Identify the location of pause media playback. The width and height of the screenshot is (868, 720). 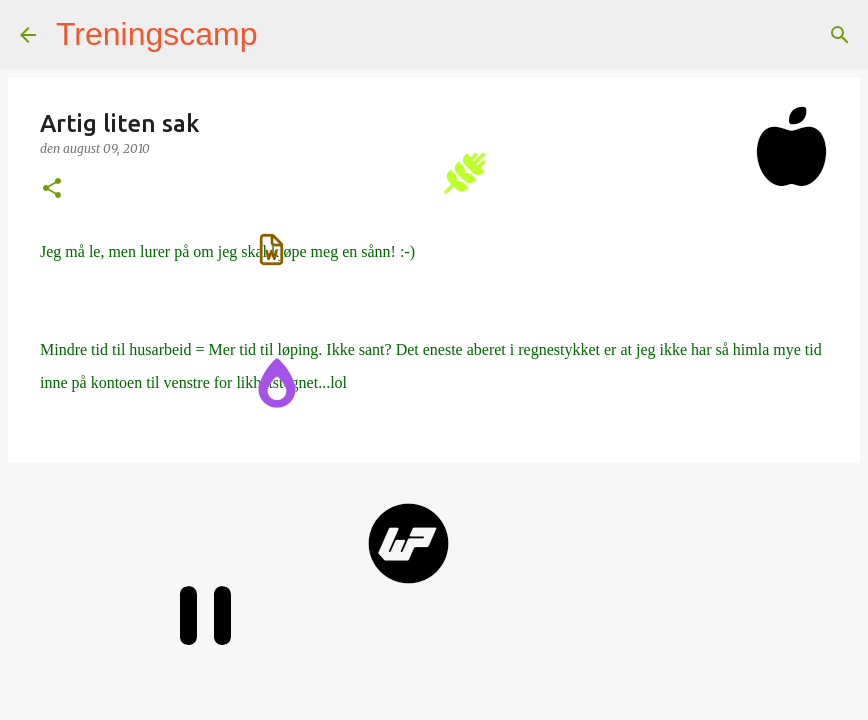
(205, 615).